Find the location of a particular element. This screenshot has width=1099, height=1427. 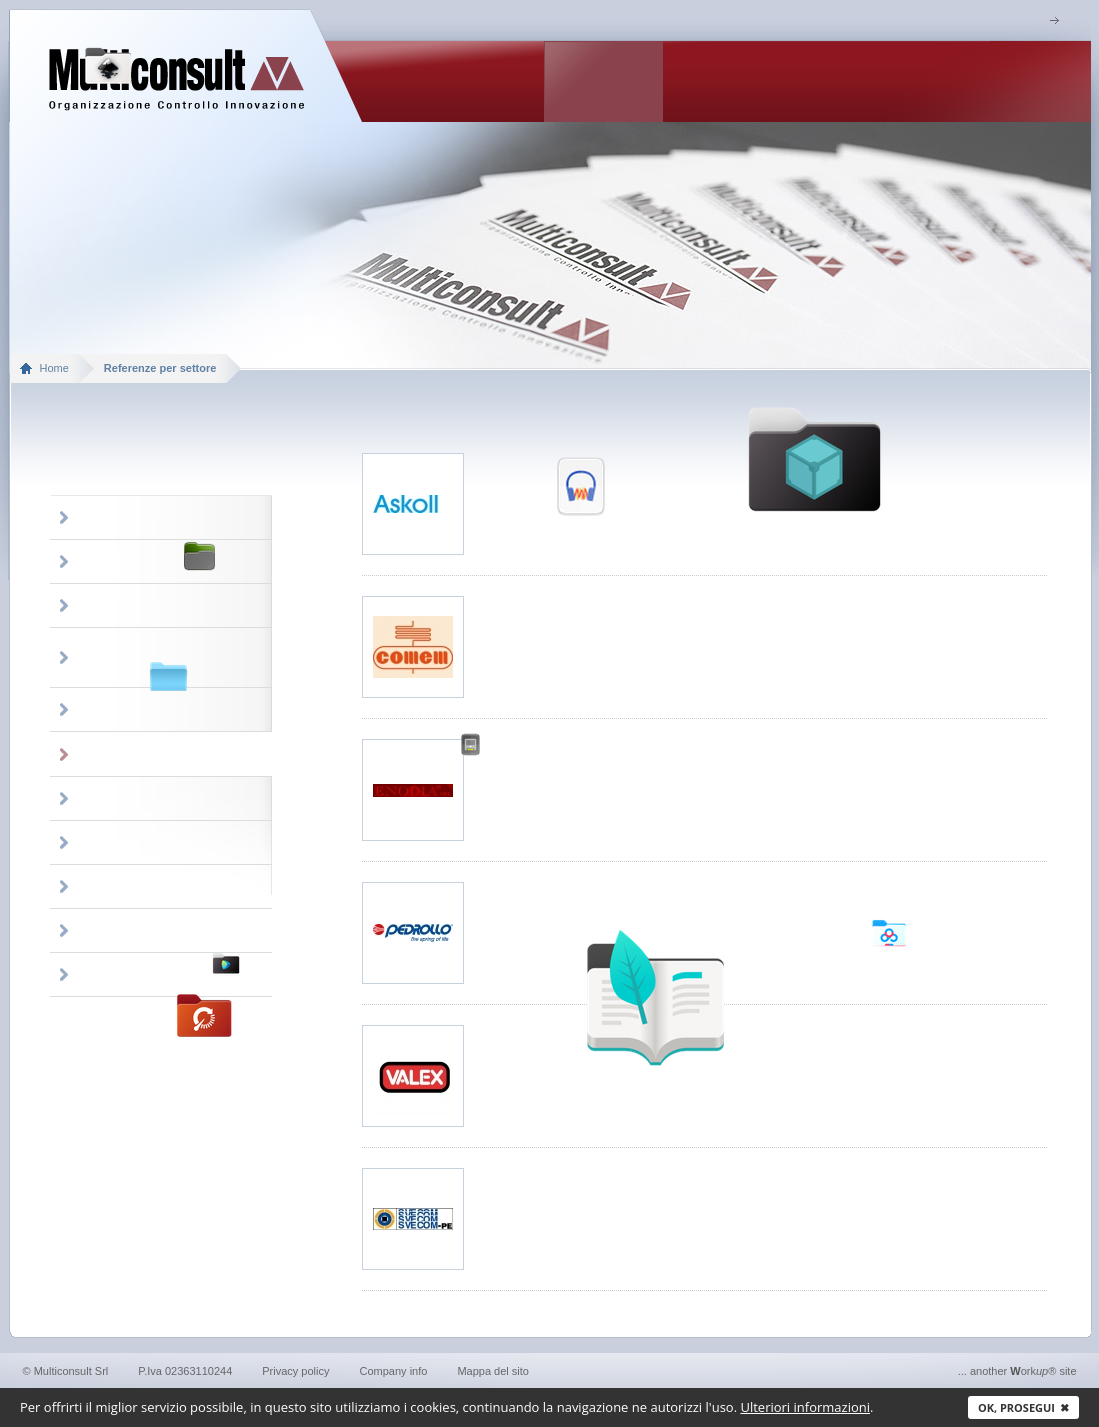

open IPFS folder is located at coordinates (814, 463).